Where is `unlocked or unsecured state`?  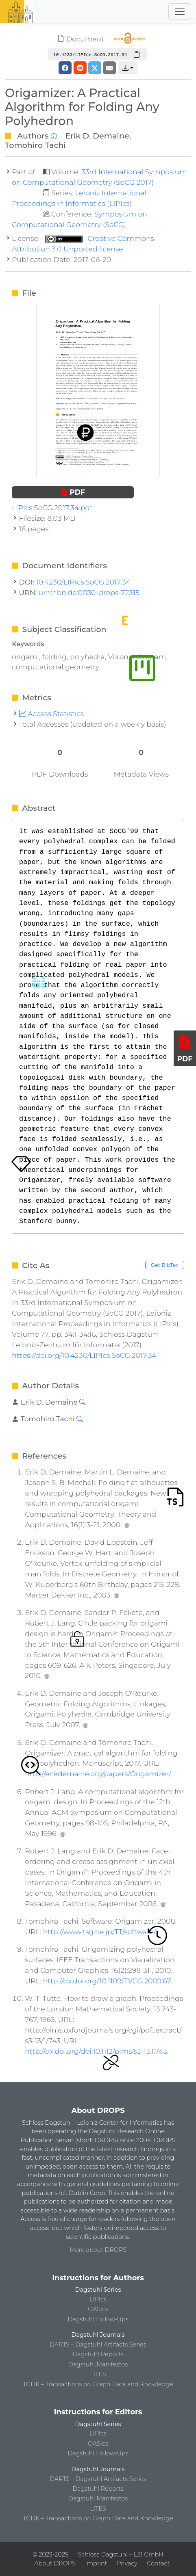
unlocked or unsecured state is located at coordinates (77, 1640).